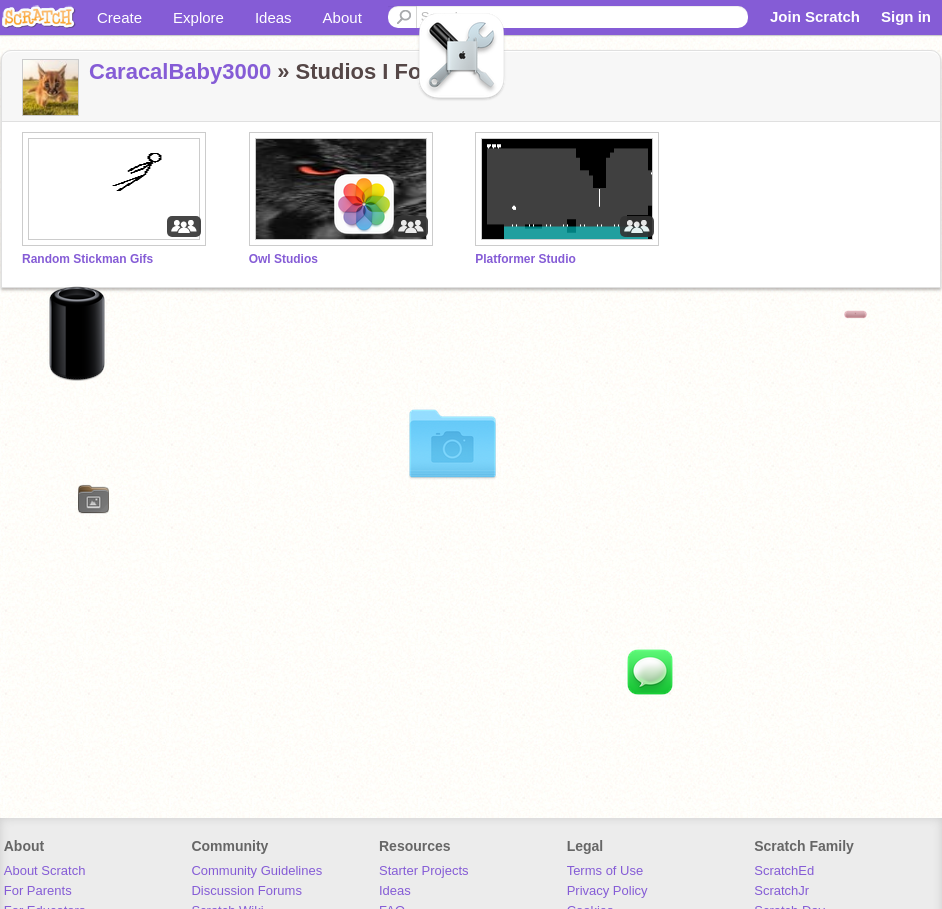 The height and width of the screenshot is (909, 942). I want to click on manage expansion card and slot settings, so click(461, 55).